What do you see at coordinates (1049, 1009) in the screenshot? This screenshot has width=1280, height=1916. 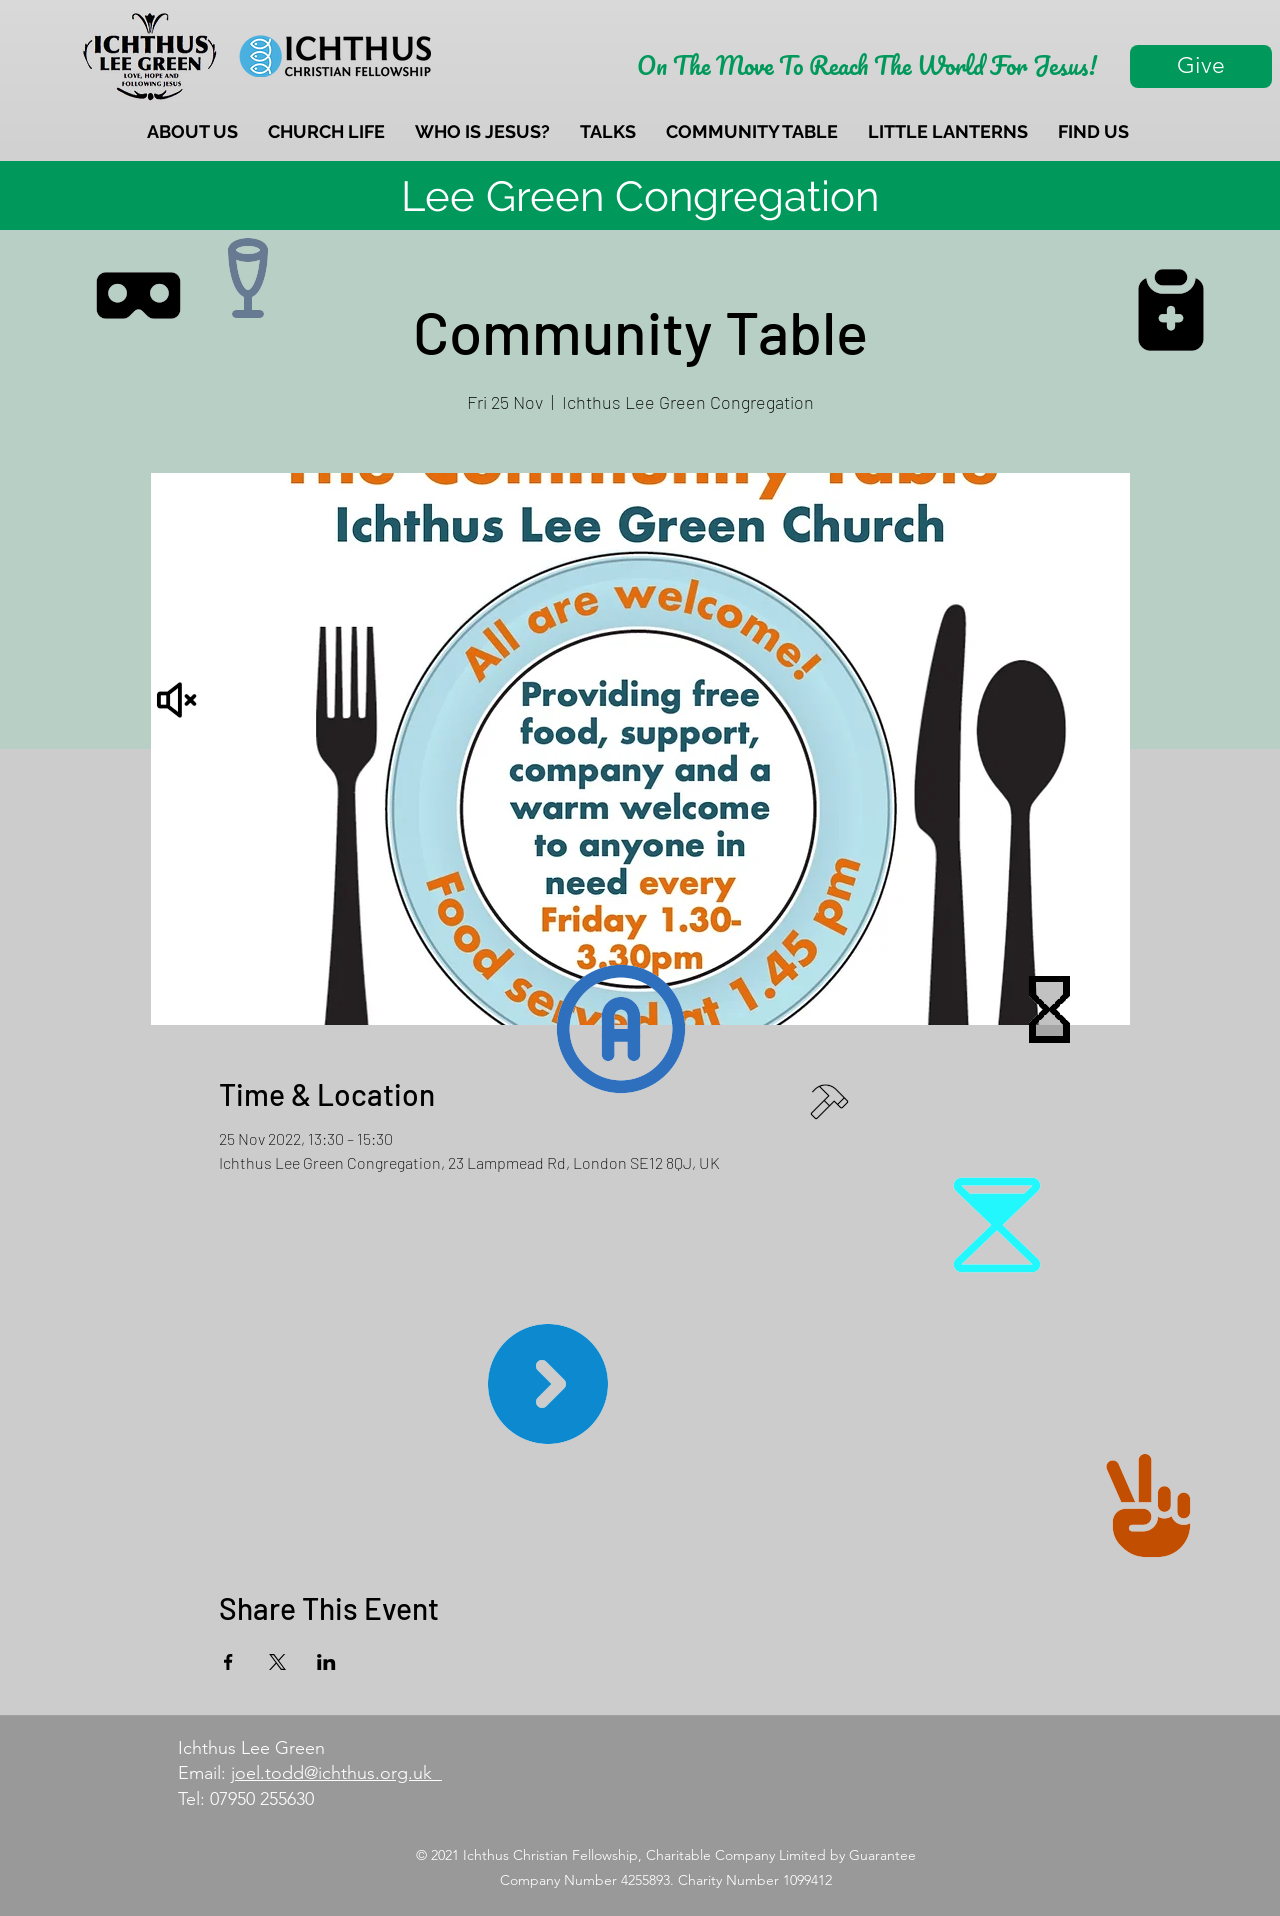 I see `indicates a process is waiting or pending` at bounding box center [1049, 1009].